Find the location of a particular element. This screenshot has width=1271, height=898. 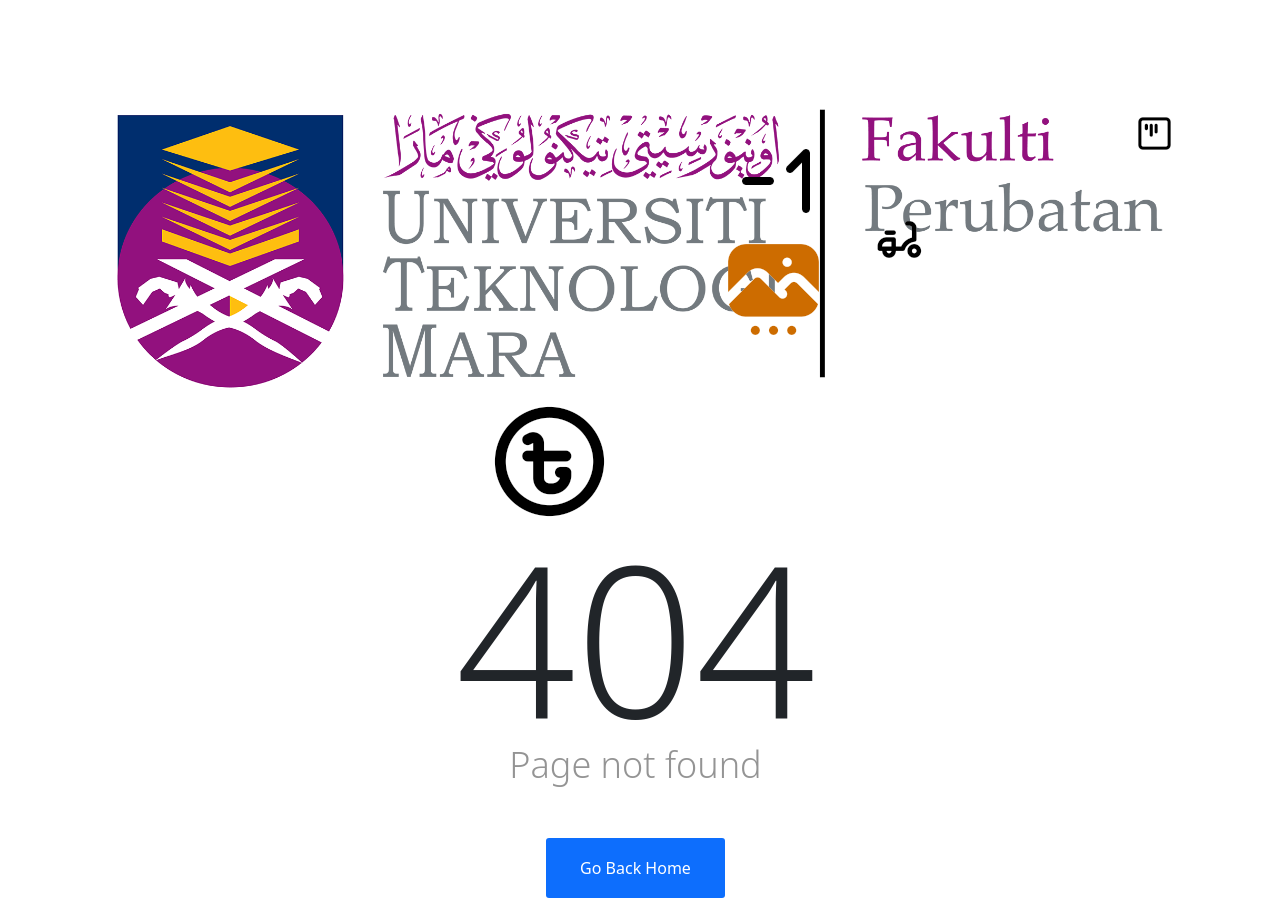

align content to top-left corner is located at coordinates (1154, 133).